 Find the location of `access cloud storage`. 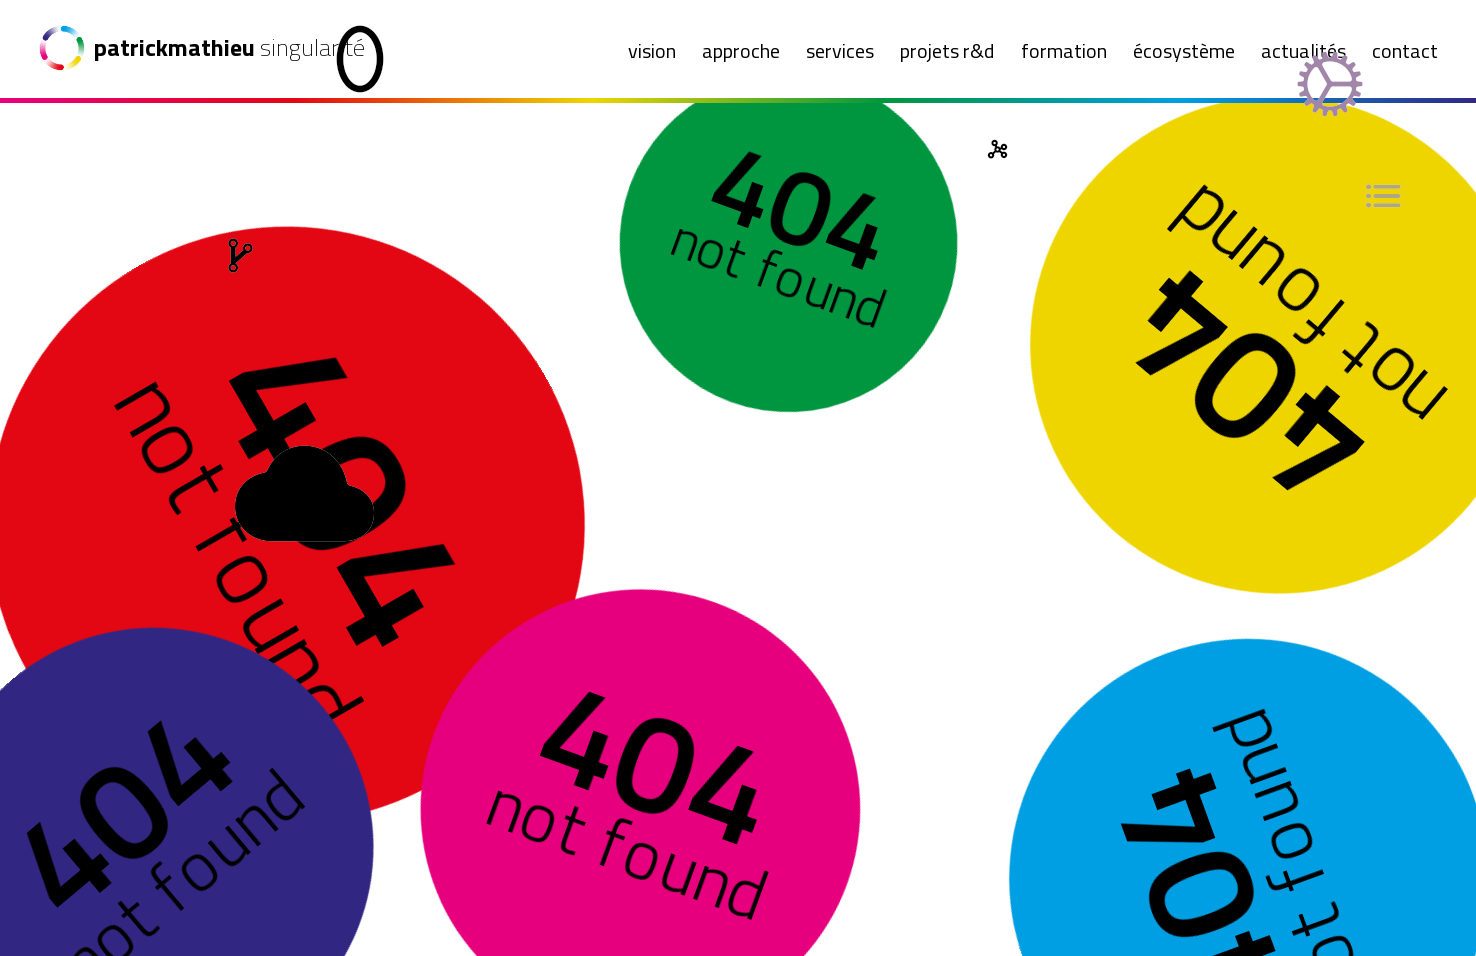

access cloud storage is located at coordinates (304, 493).